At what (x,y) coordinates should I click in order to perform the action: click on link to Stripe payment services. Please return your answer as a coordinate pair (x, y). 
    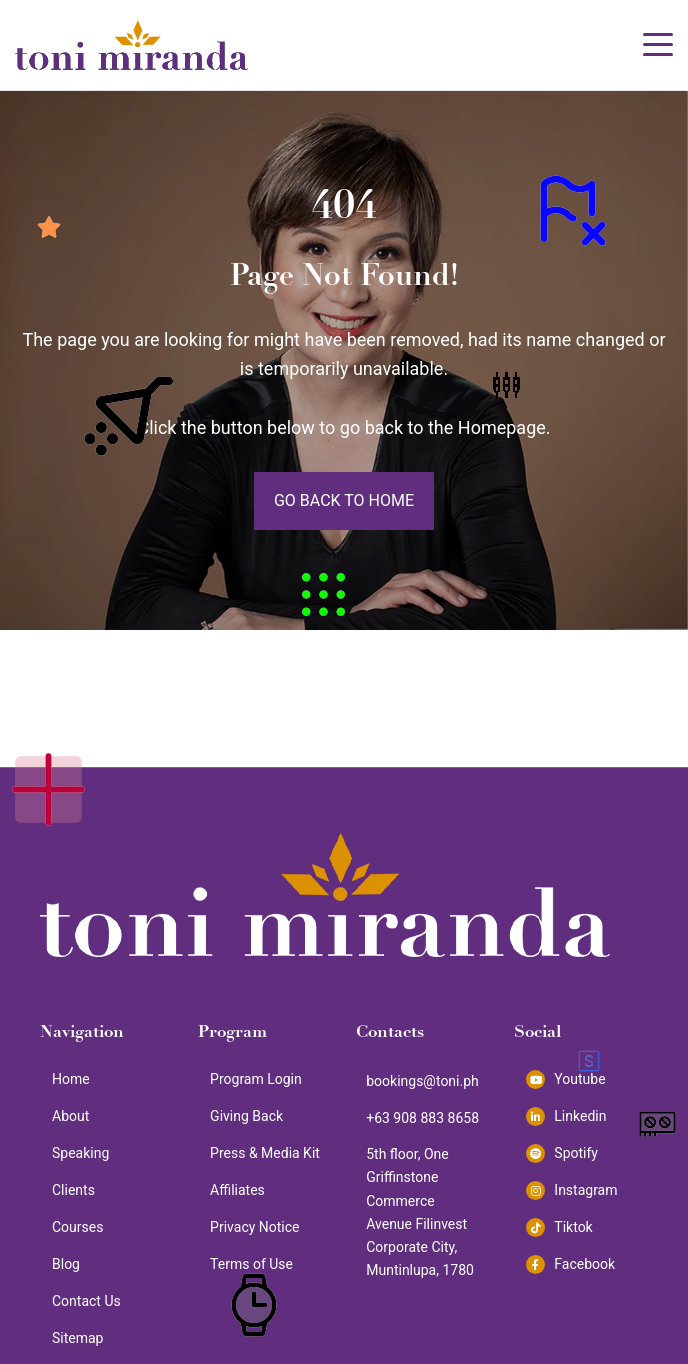
    Looking at the image, I should click on (589, 1061).